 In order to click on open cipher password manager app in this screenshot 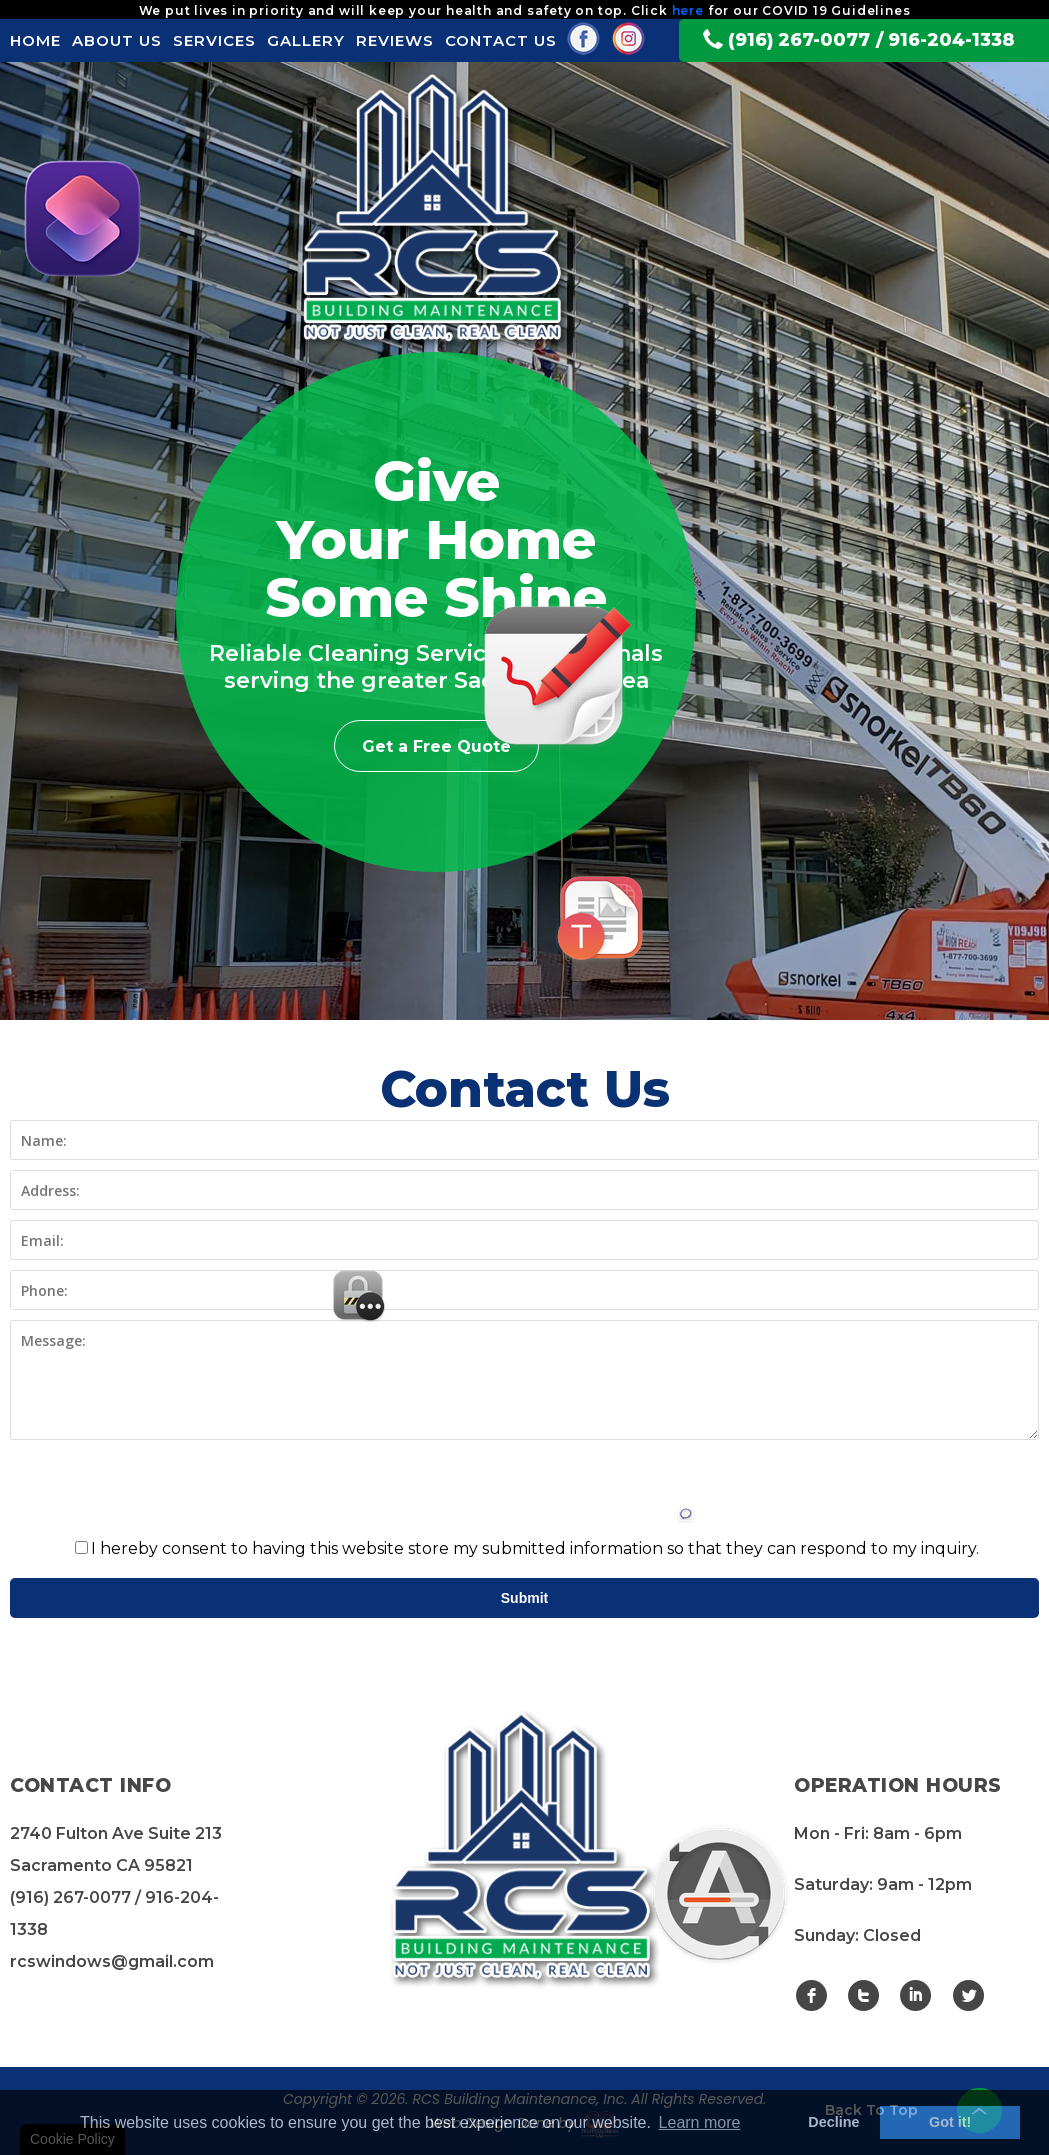, I will do `click(358, 1295)`.